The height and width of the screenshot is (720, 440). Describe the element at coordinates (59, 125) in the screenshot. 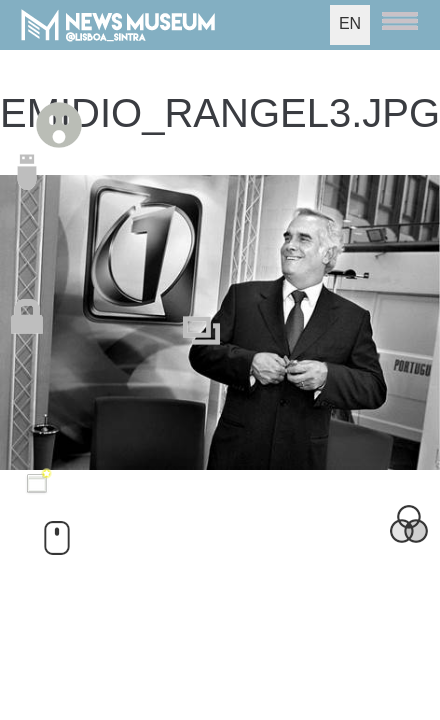

I see `surprised reaction emoji` at that location.